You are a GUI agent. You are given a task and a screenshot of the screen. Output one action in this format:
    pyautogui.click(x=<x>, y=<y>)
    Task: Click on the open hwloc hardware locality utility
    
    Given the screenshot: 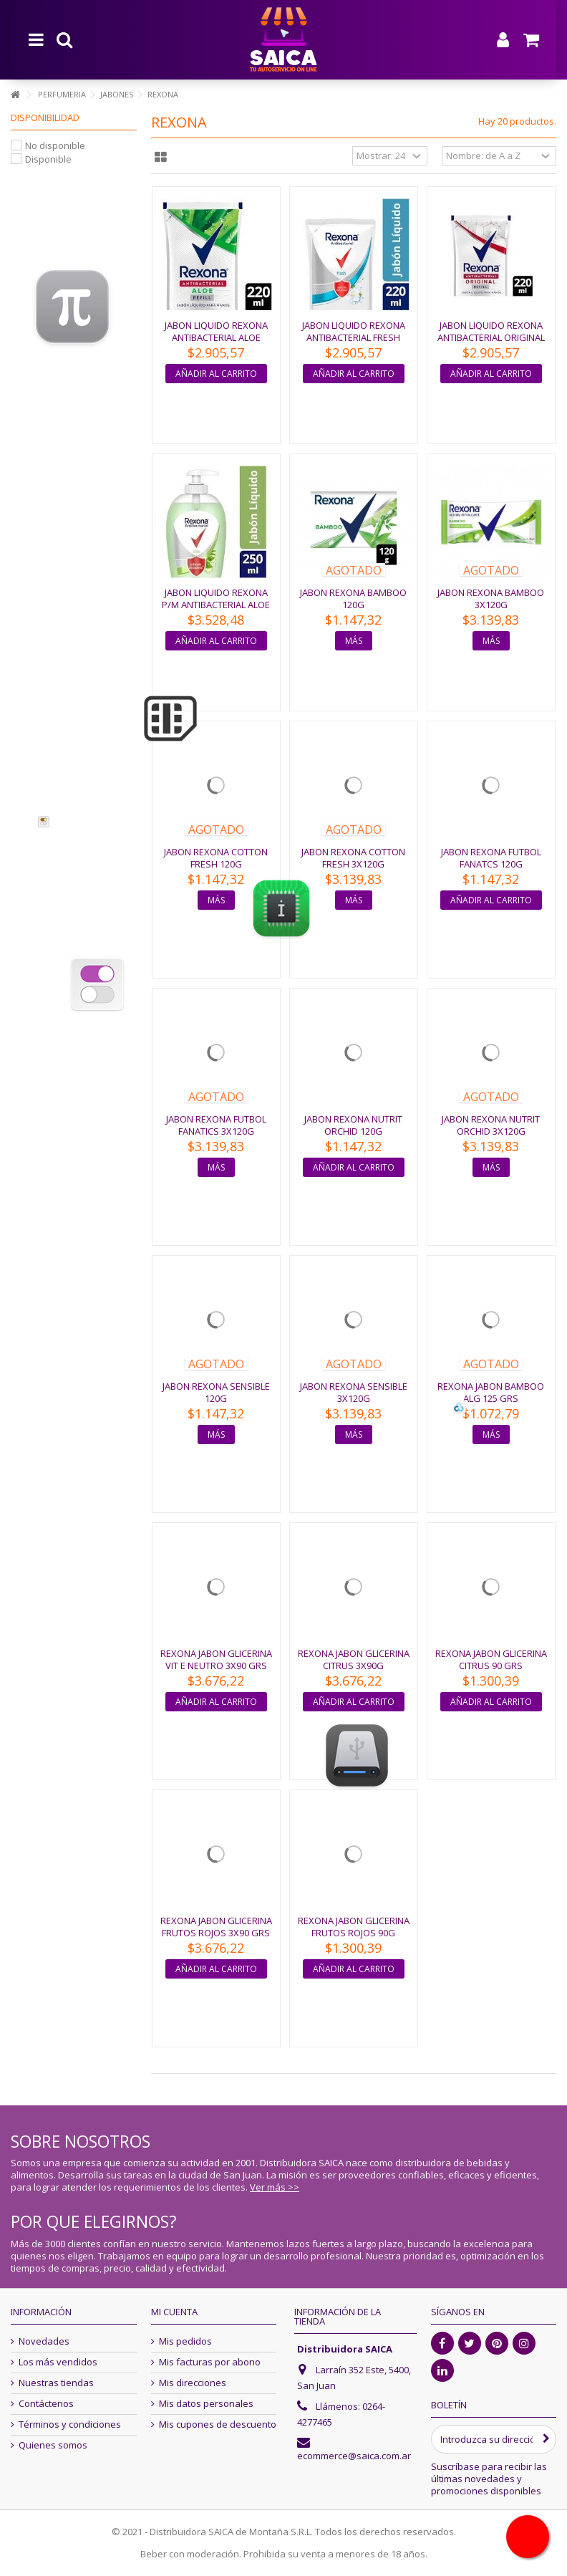 What is the action you would take?
    pyautogui.click(x=281, y=908)
    